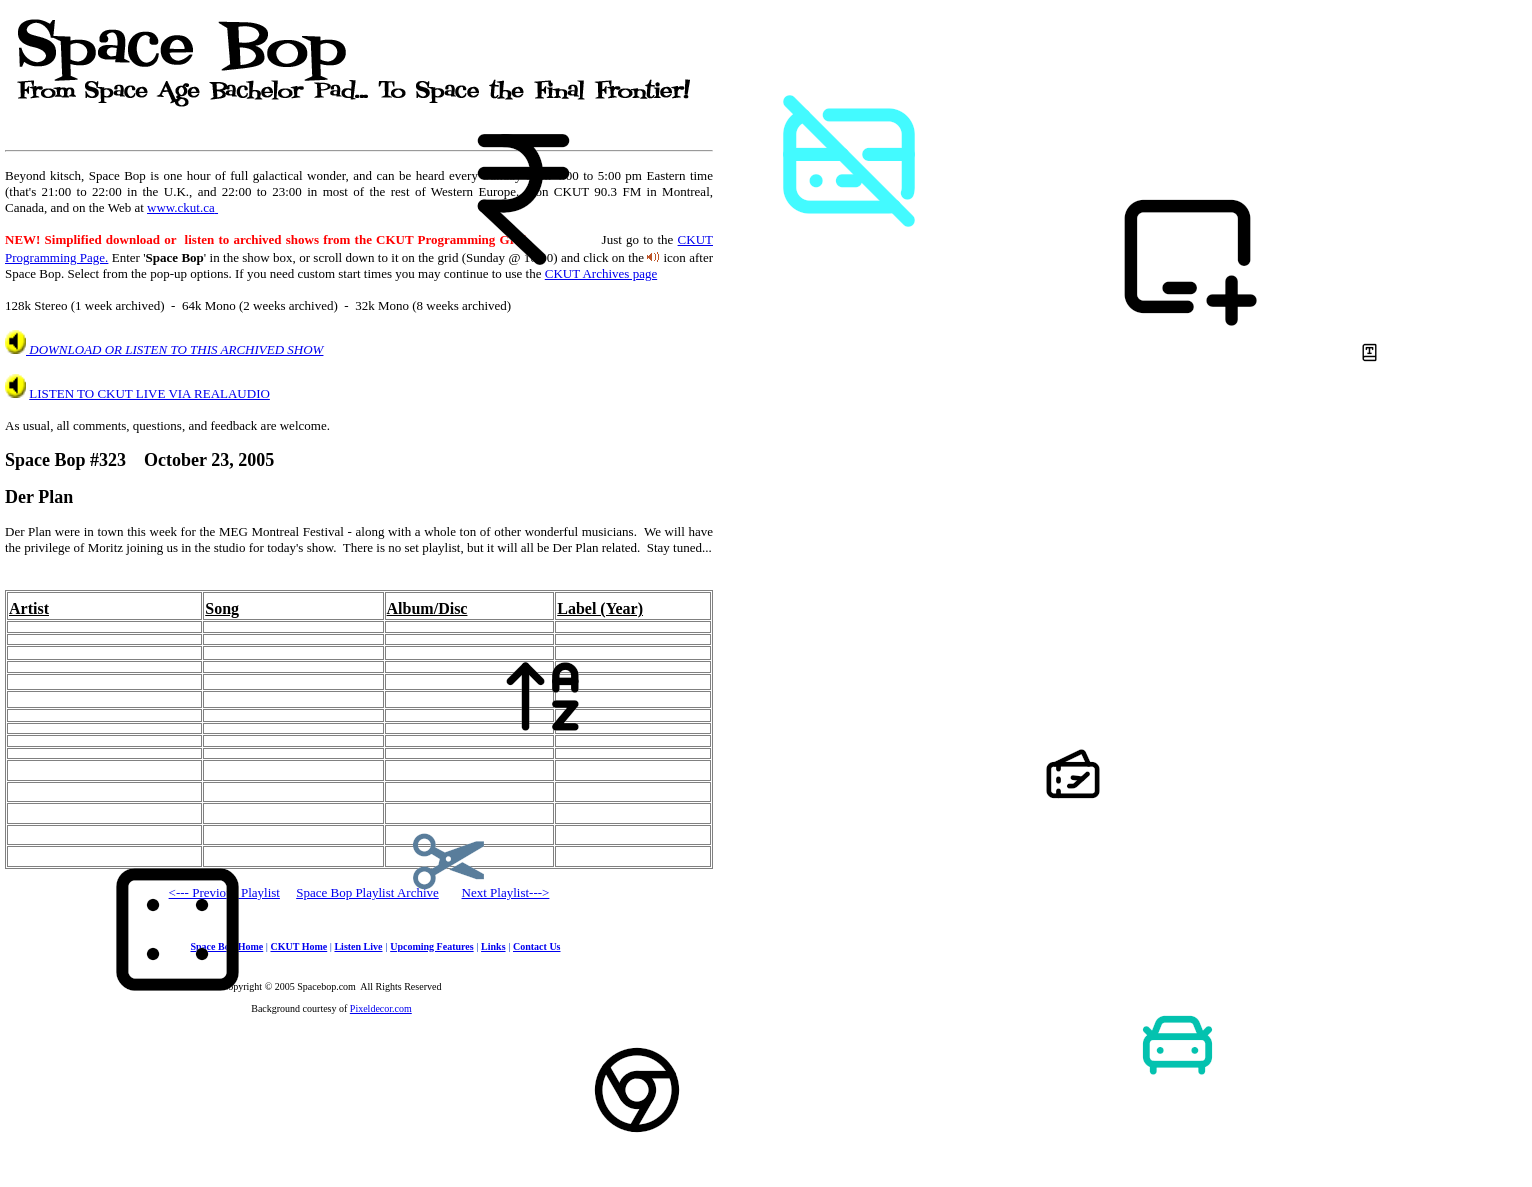 The image size is (1532, 1187). Describe the element at coordinates (1177, 1043) in the screenshot. I see `access vehicle or car-related settings` at that location.